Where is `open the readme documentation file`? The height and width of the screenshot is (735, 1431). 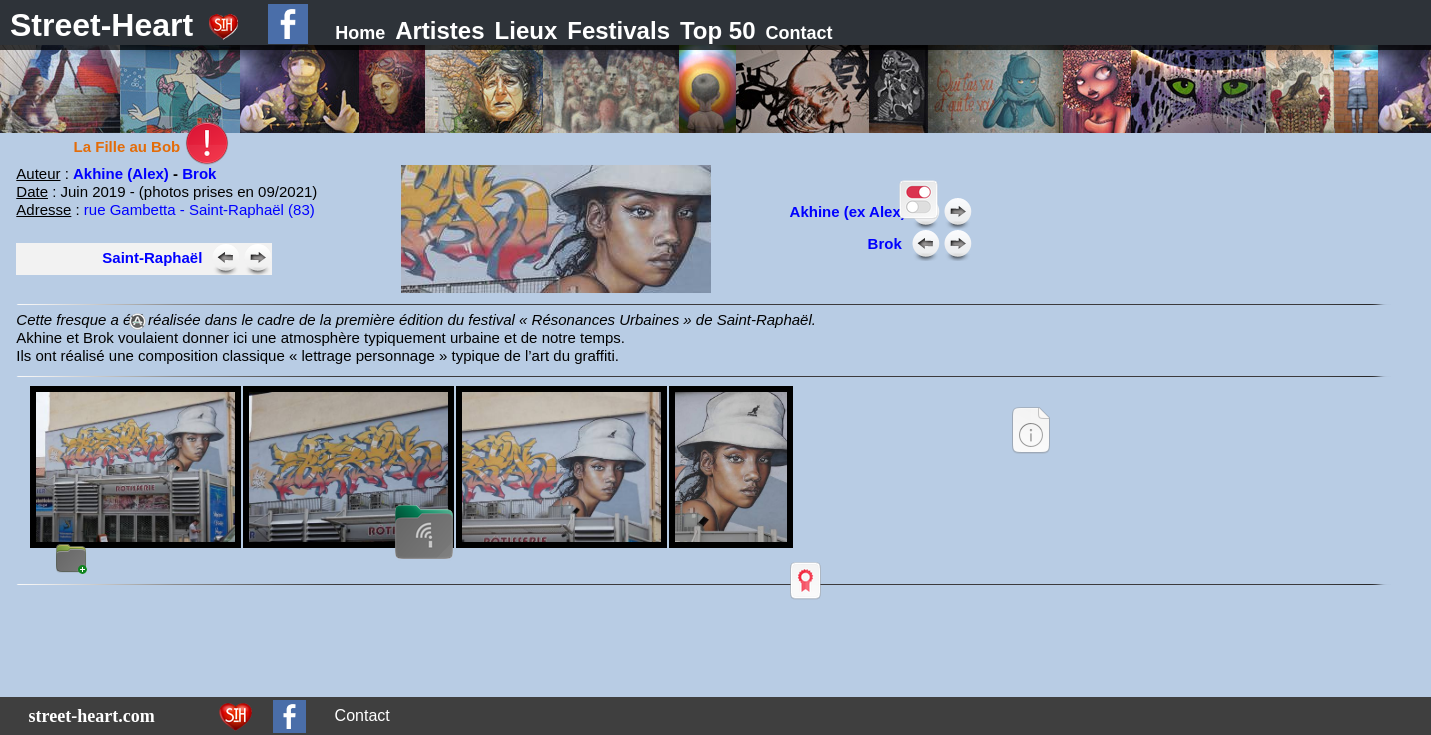
open the readme documentation file is located at coordinates (1031, 430).